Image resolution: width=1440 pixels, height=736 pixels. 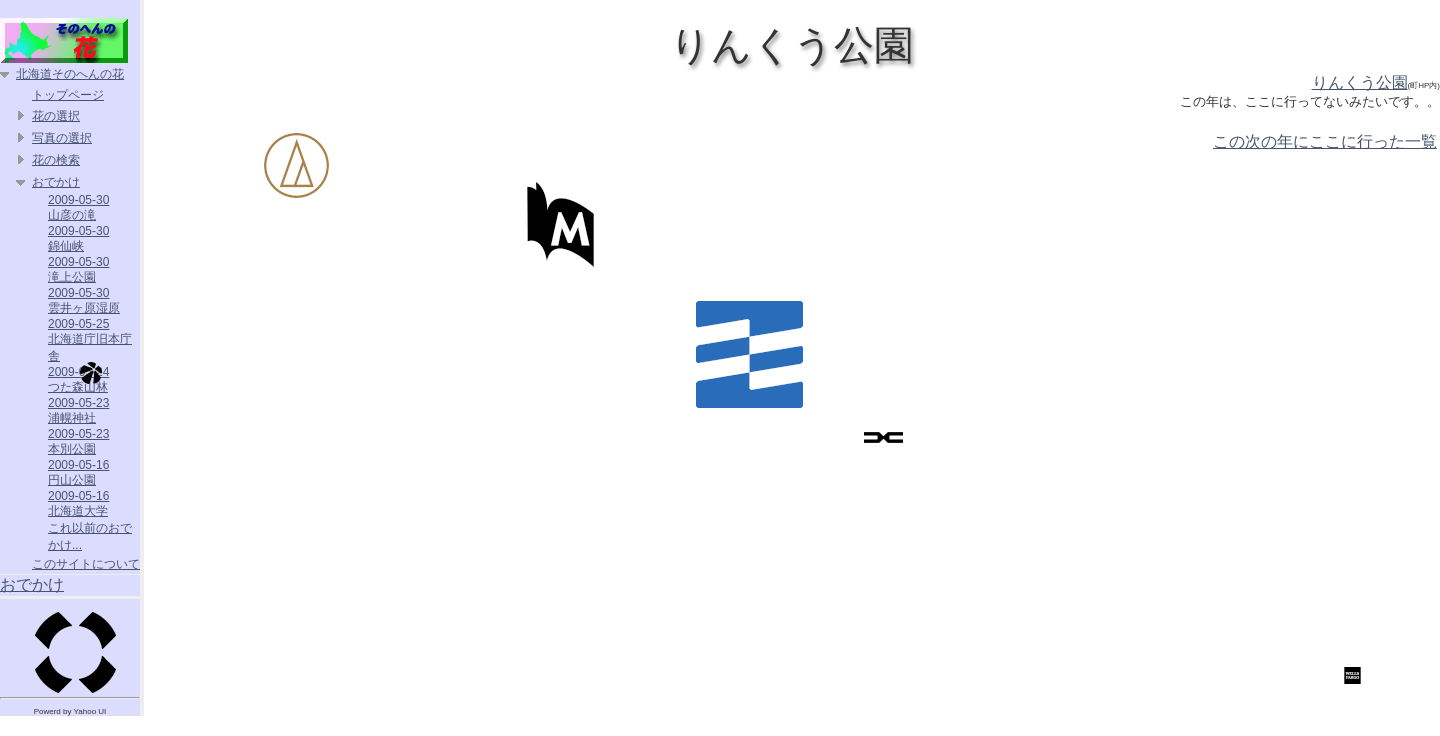 I want to click on cloud native buildpacks logo, so click(x=91, y=373).